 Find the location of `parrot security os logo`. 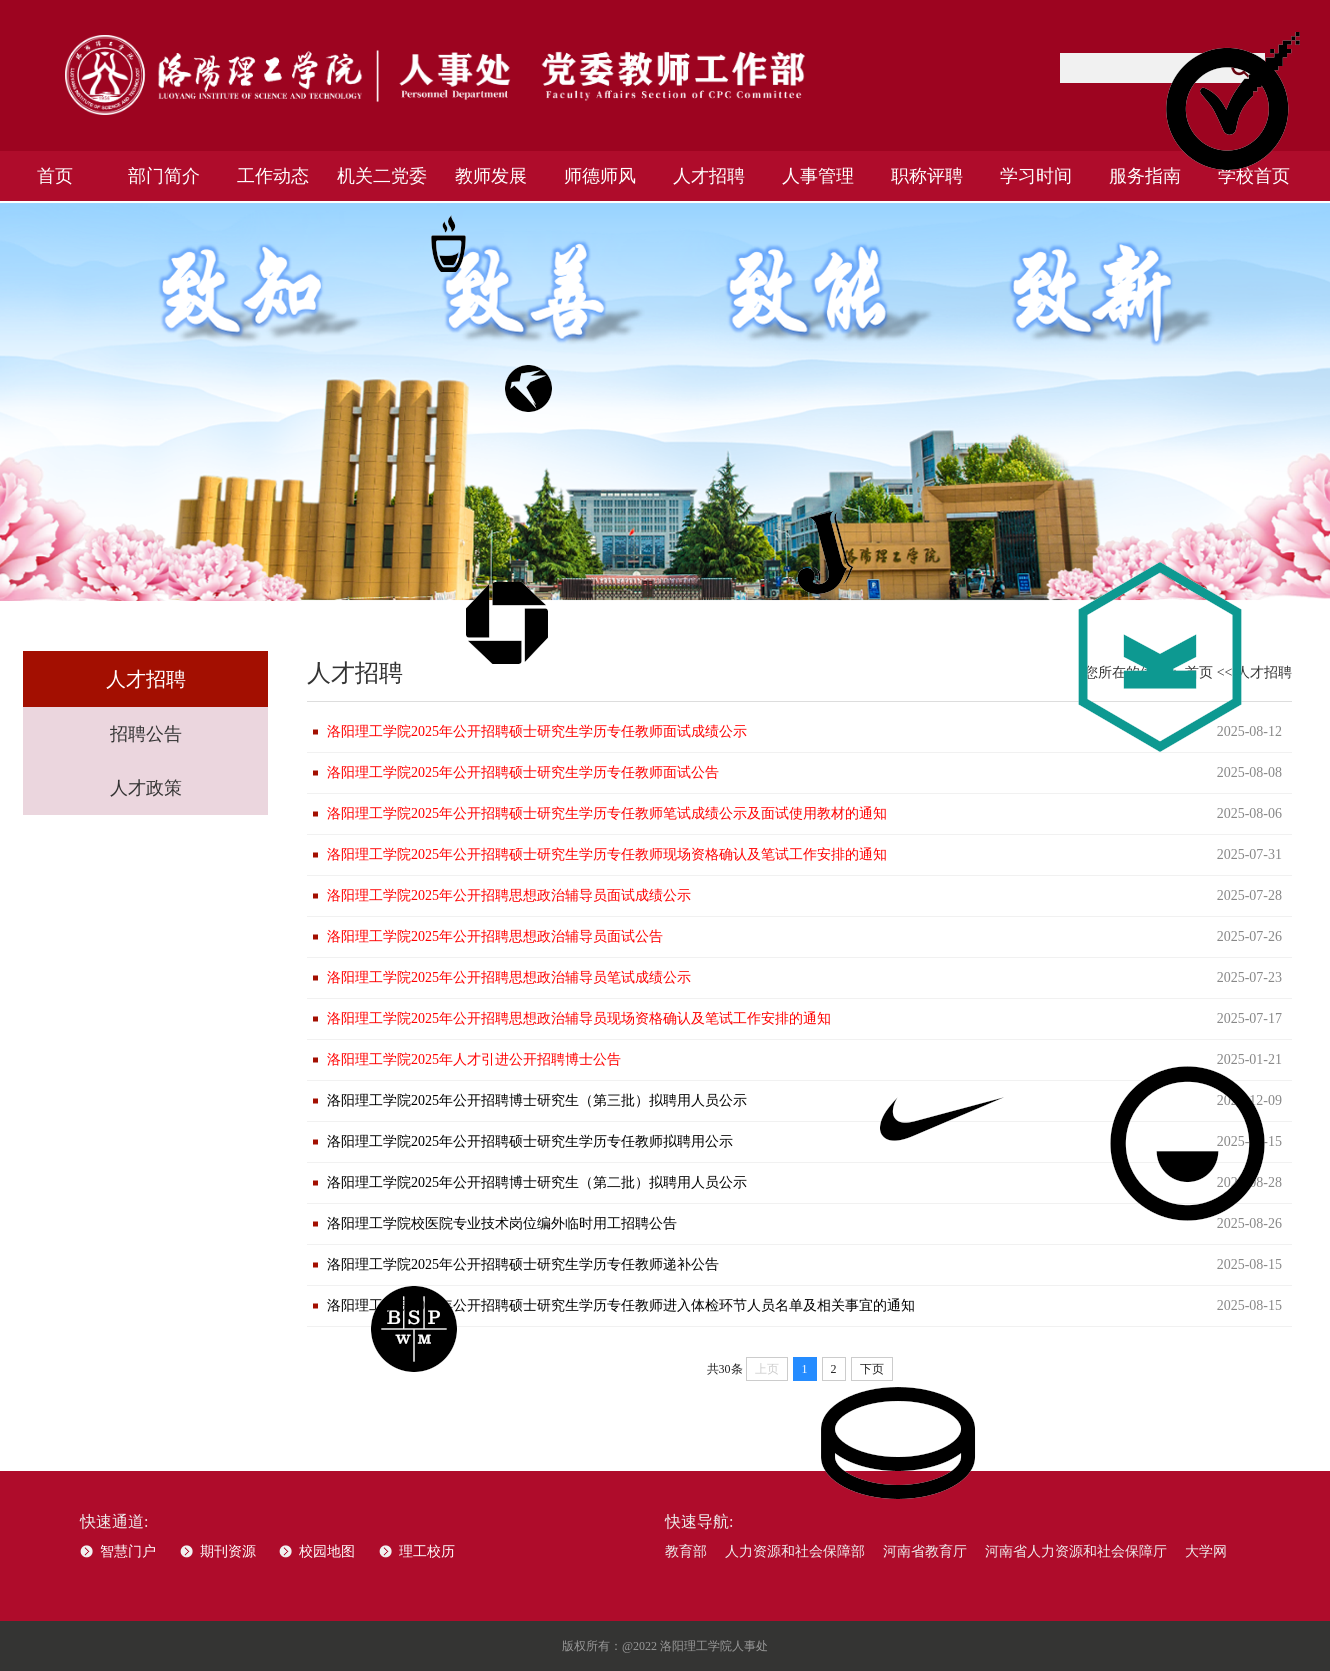

parrot security os logo is located at coordinates (528, 388).